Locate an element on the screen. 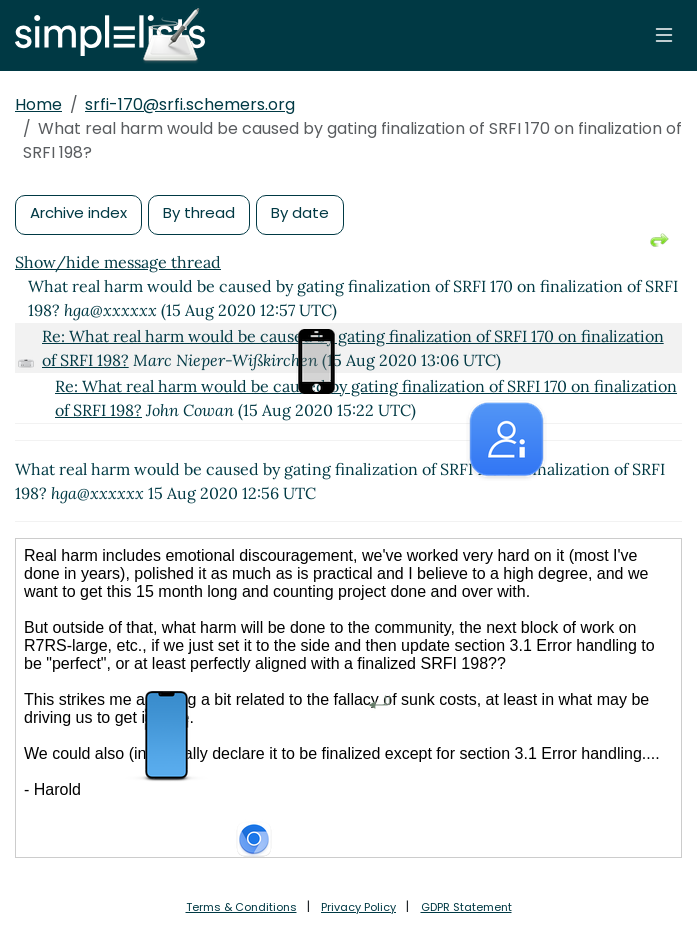 This screenshot has height=948, width=697. represents a mac mini device in system settings is located at coordinates (26, 363).